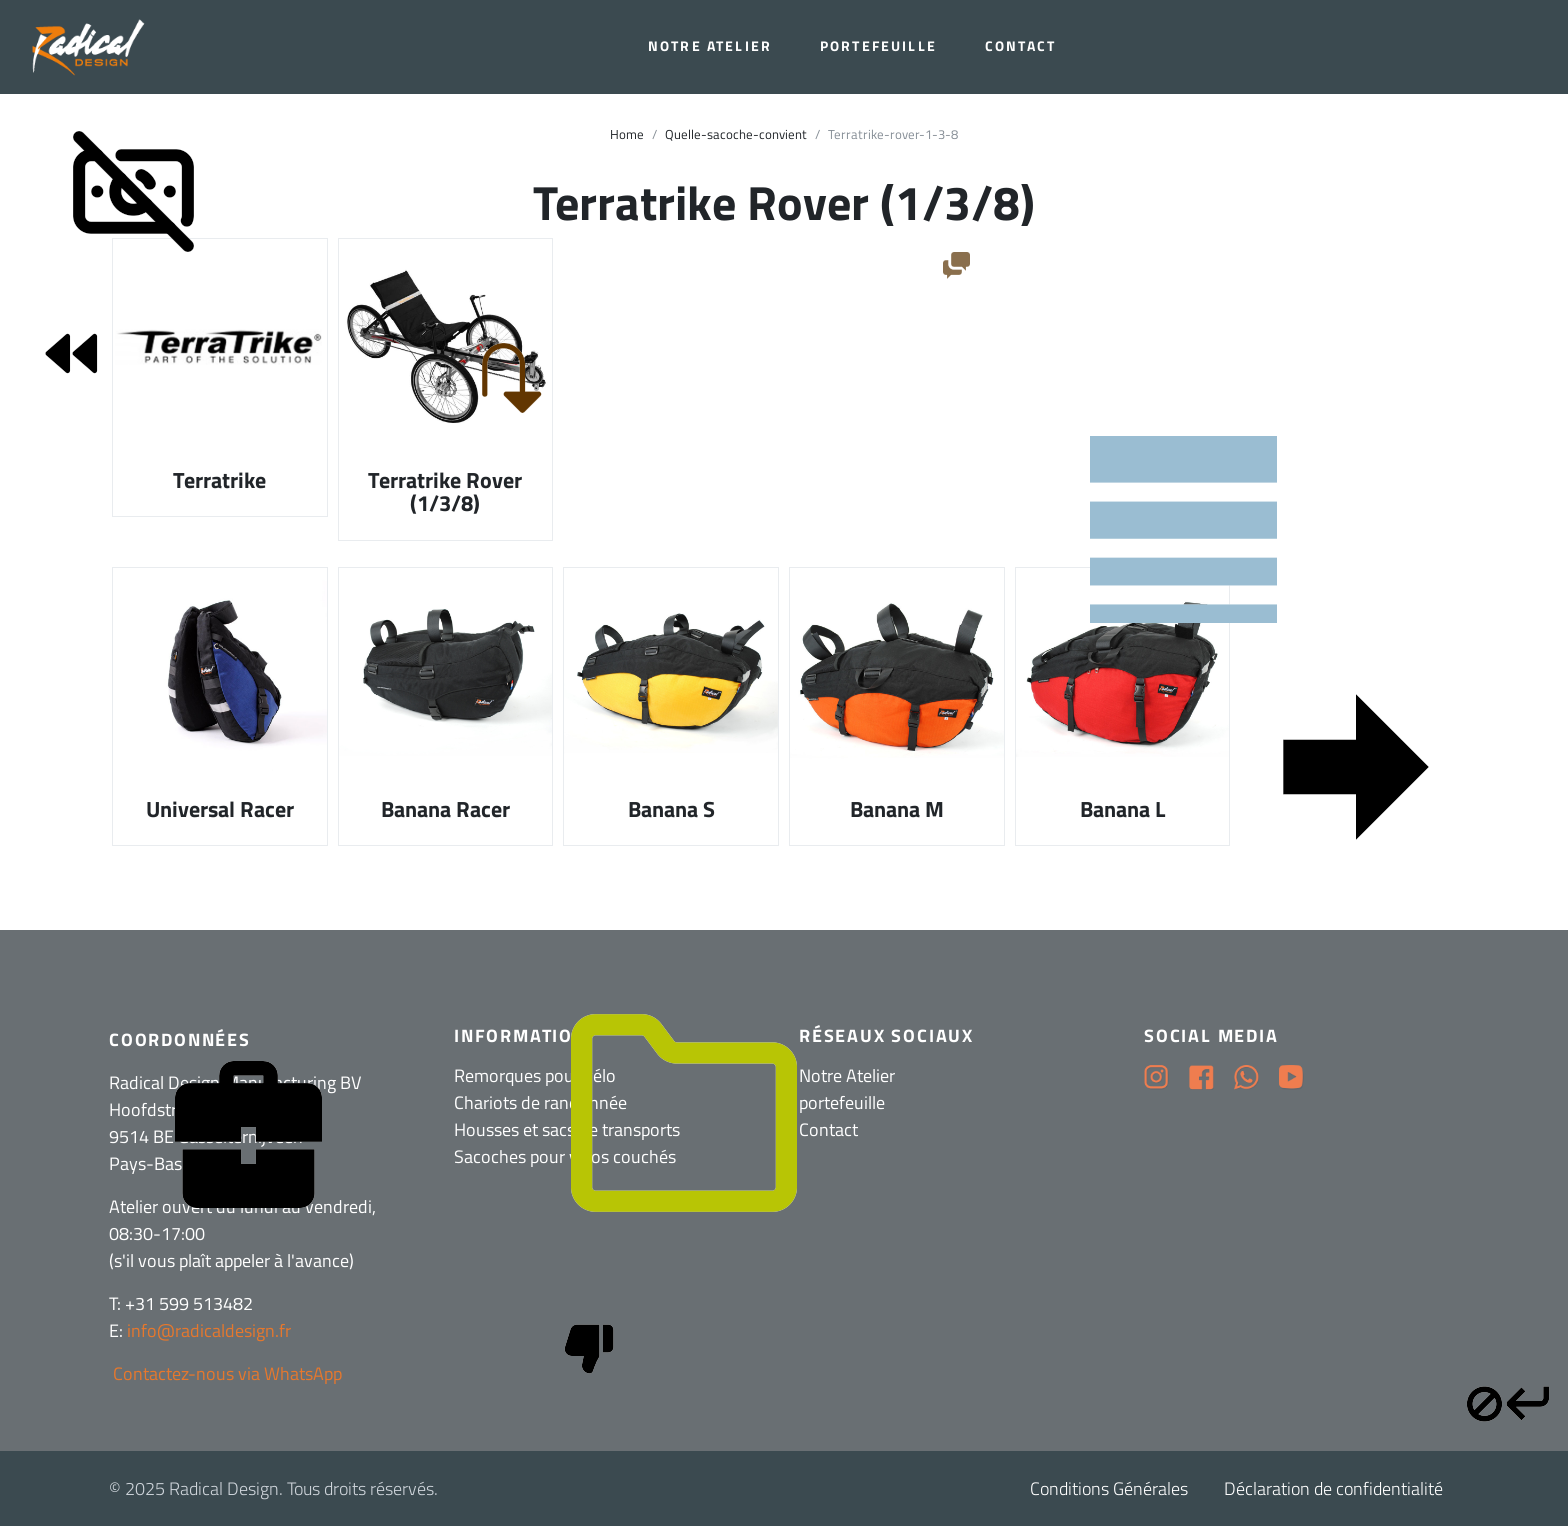 This screenshot has width=1568, height=1526. What do you see at coordinates (509, 378) in the screenshot?
I see `redo or repeat last action` at bounding box center [509, 378].